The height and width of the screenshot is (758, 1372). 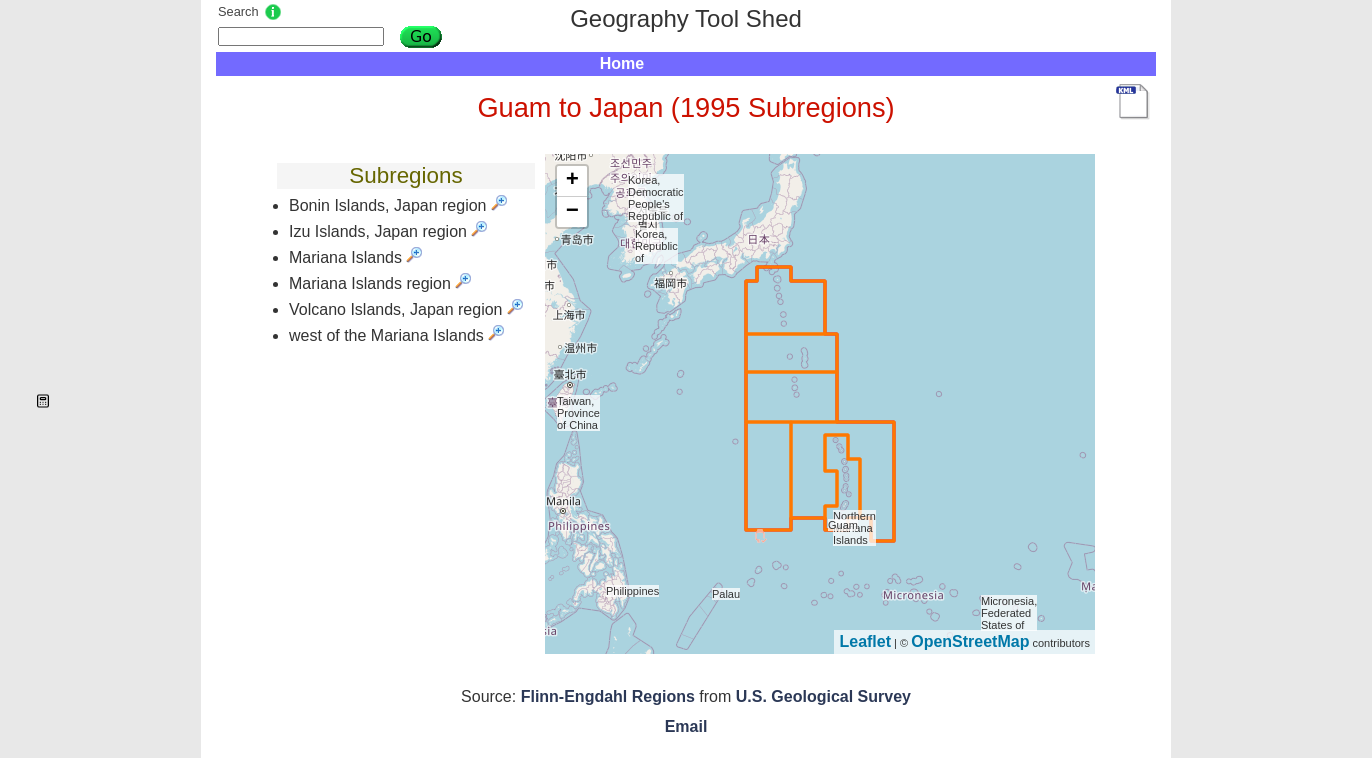 What do you see at coordinates (760, 536) in the screenshot?
I see `smartwatch successfully connected` at bounding box center [760, 536].